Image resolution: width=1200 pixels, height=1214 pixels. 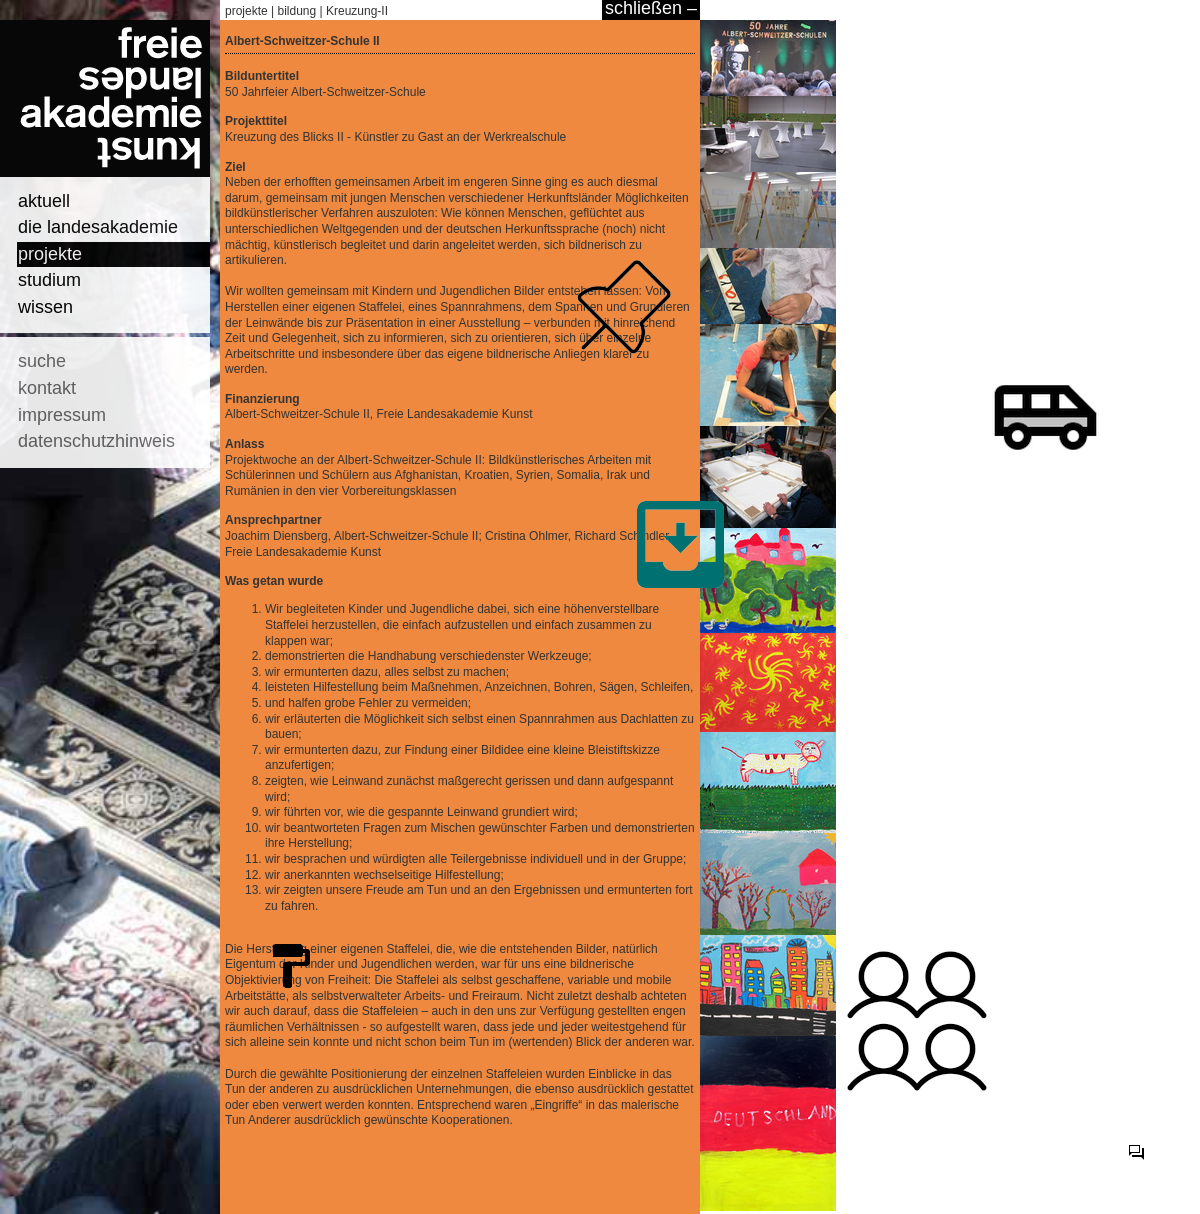 What do you see at coordinates (1136, 1152) in the screenshot?
I see `open discussion forum or community chat` at bounding box center [1136, 1152].